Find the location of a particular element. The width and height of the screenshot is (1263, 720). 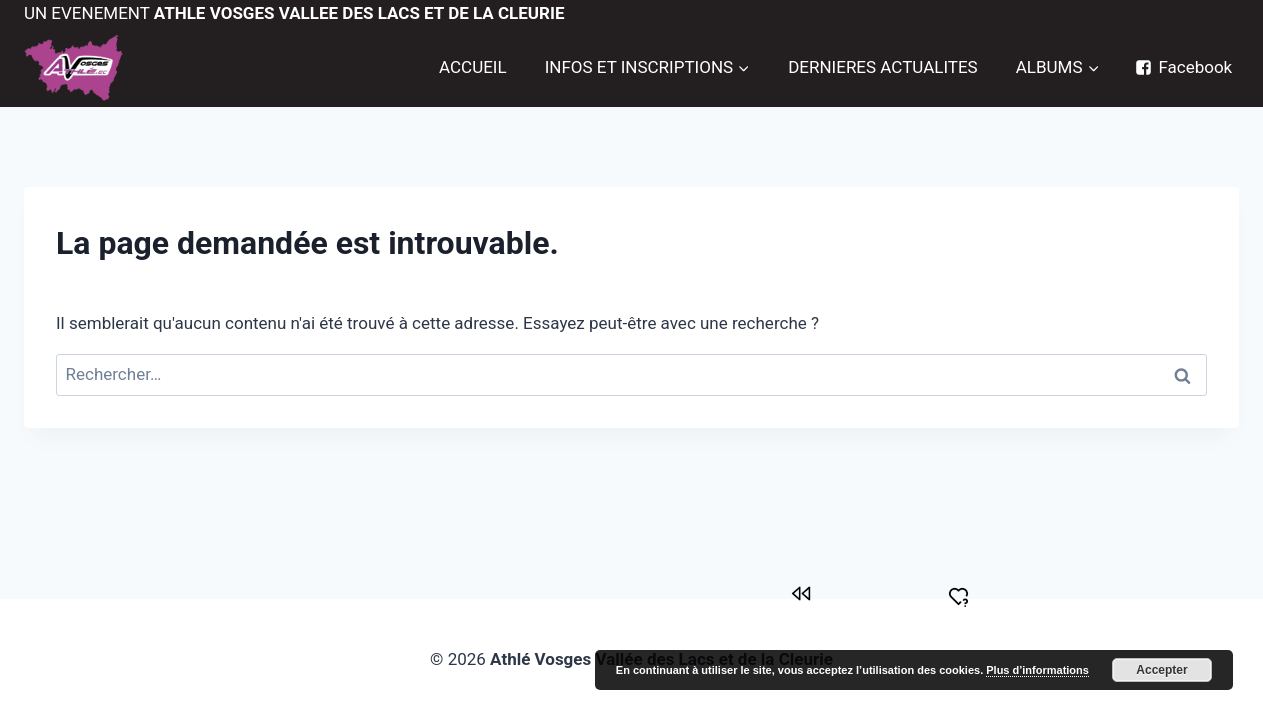

skip to previous track is located at coordinates (801, 593).